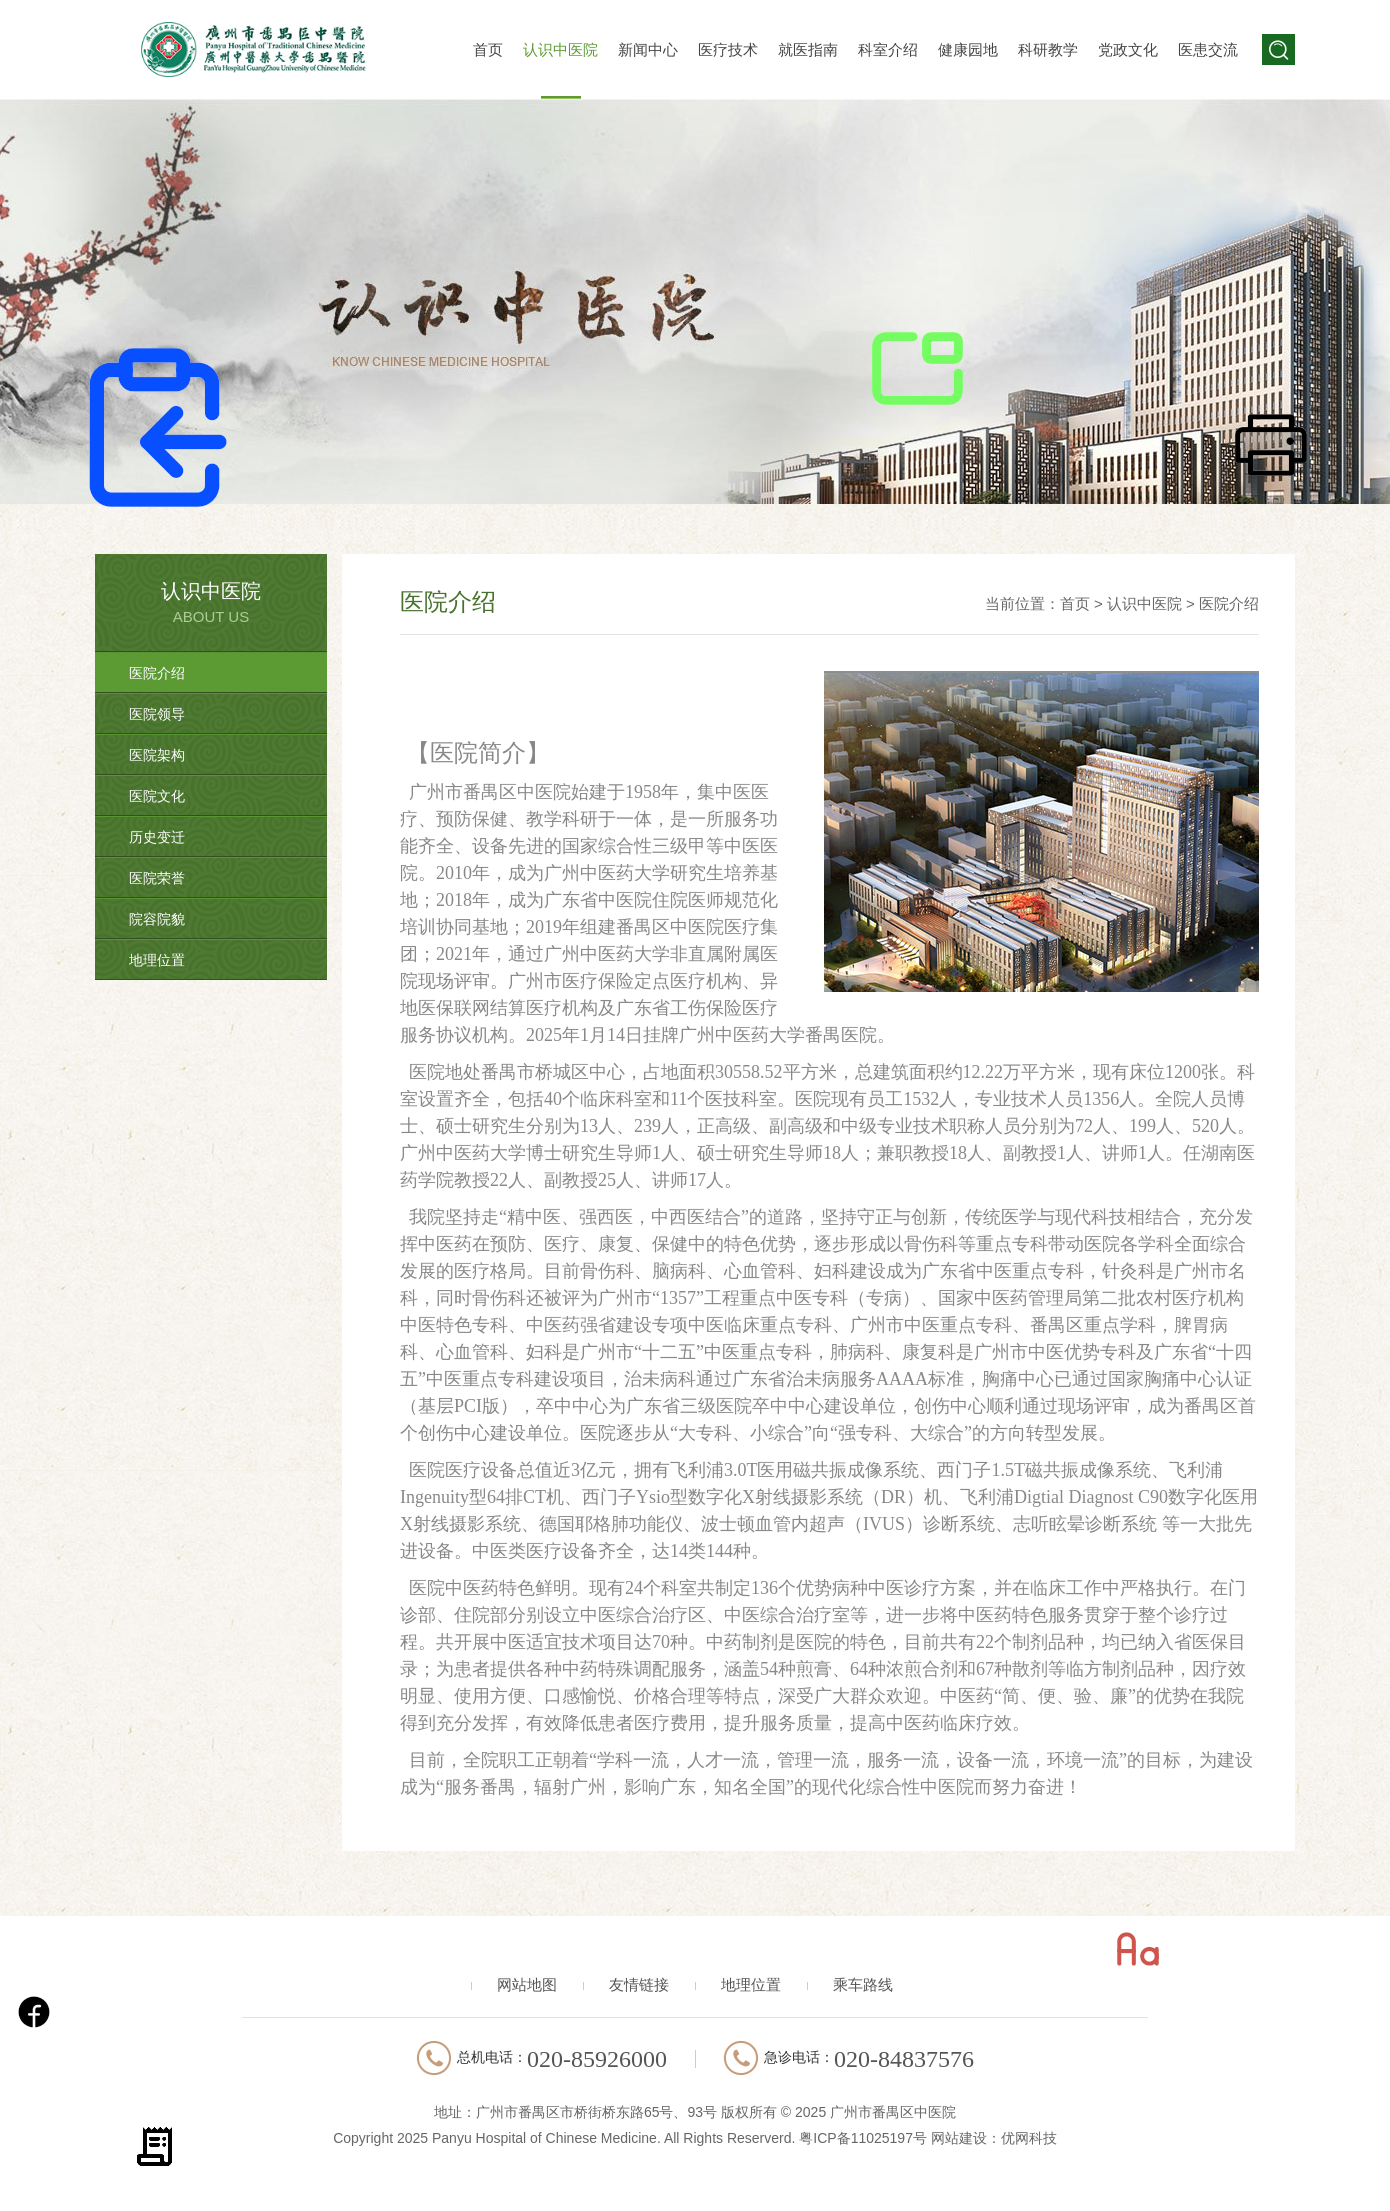 The width and height of the screenshot is (1390, 2211). I want to click on view transaction history or receipts, so click(154, 2146).